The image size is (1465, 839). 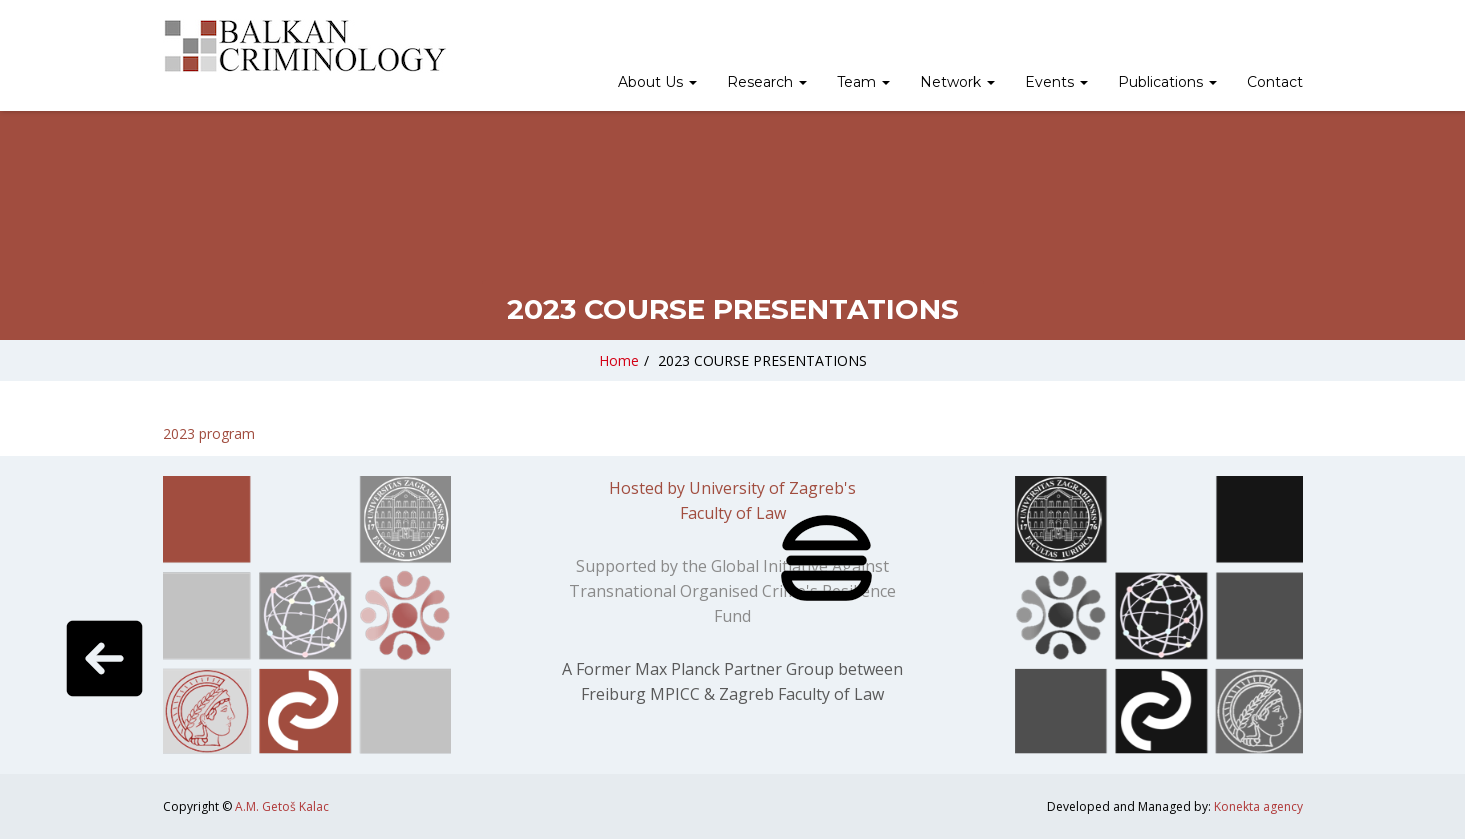 I want to click on open navigation menu, so click(x=826, y=560).